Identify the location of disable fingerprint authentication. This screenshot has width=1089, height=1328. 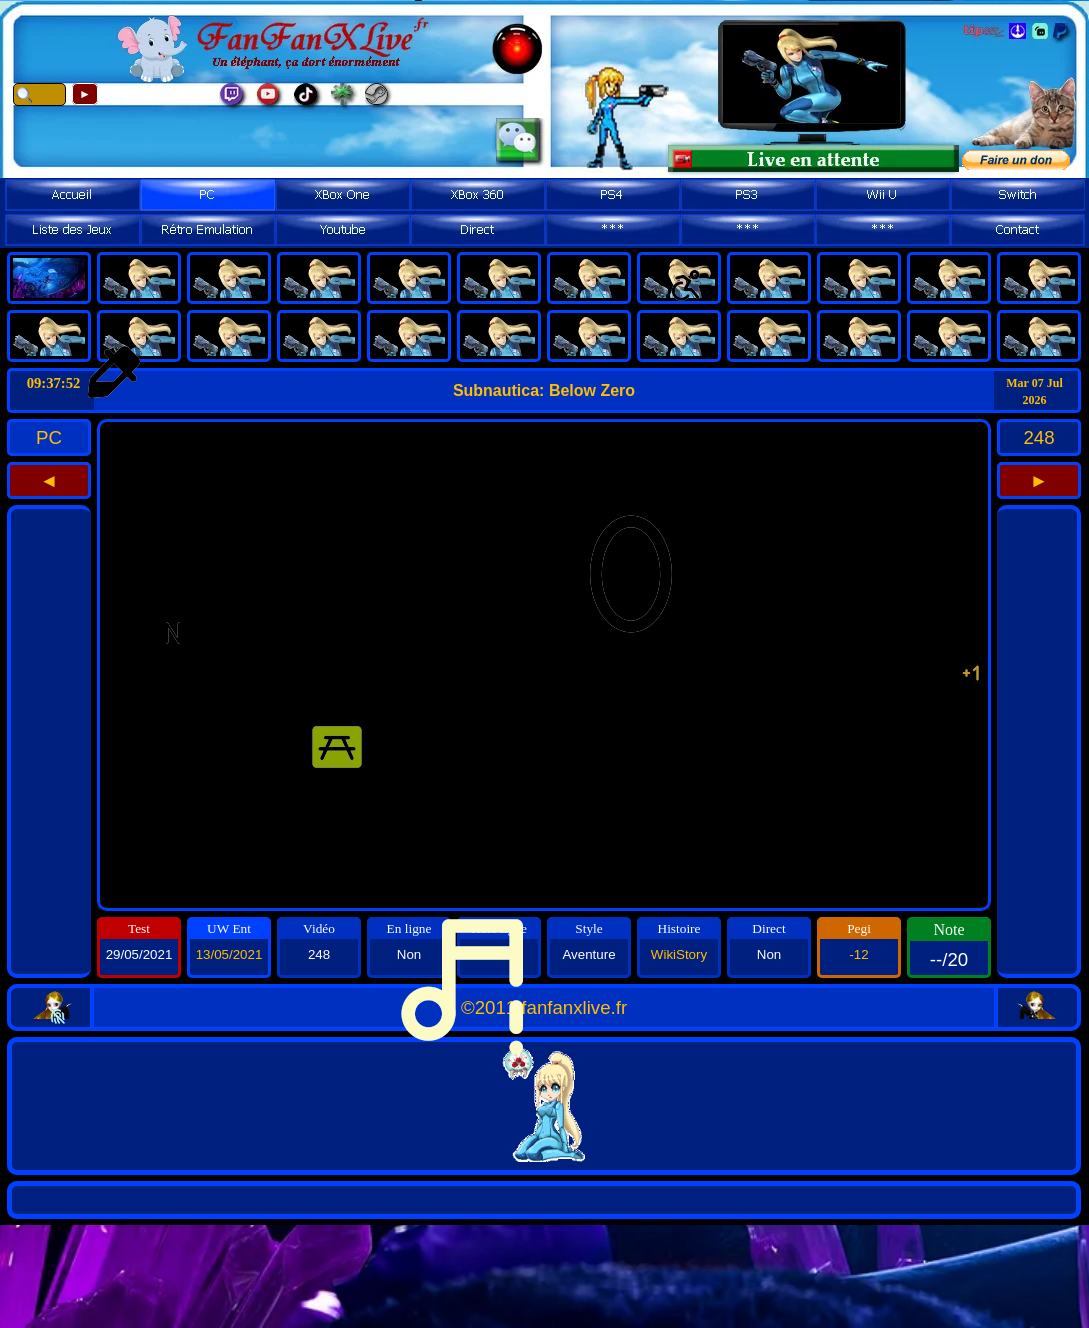
(57, 1016).